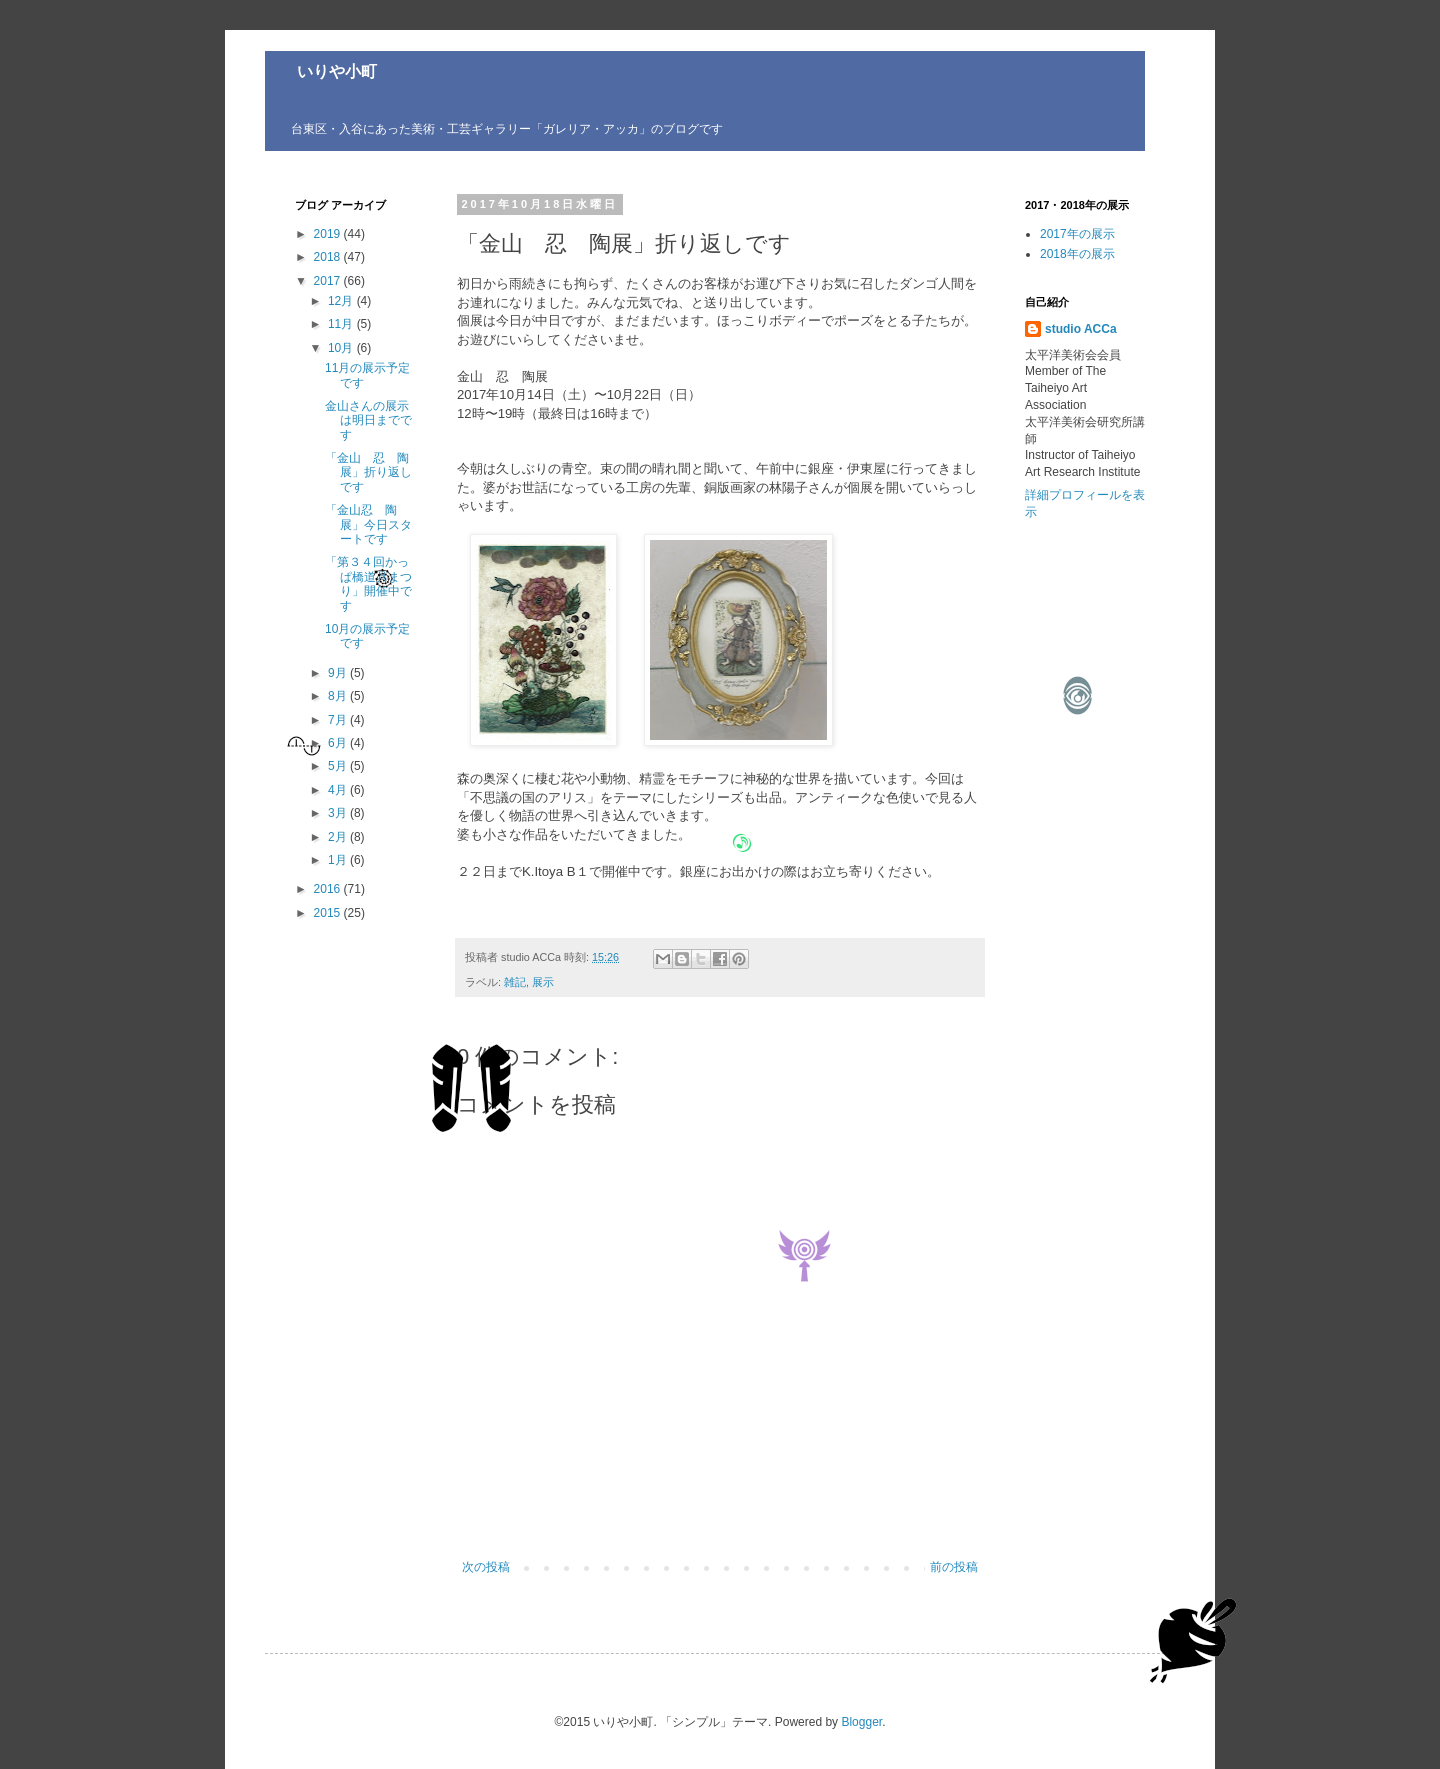 The width and height of the screenshot is (1440, 1769). I want to click on select cyclops character or creature type, so click(1077, 695).